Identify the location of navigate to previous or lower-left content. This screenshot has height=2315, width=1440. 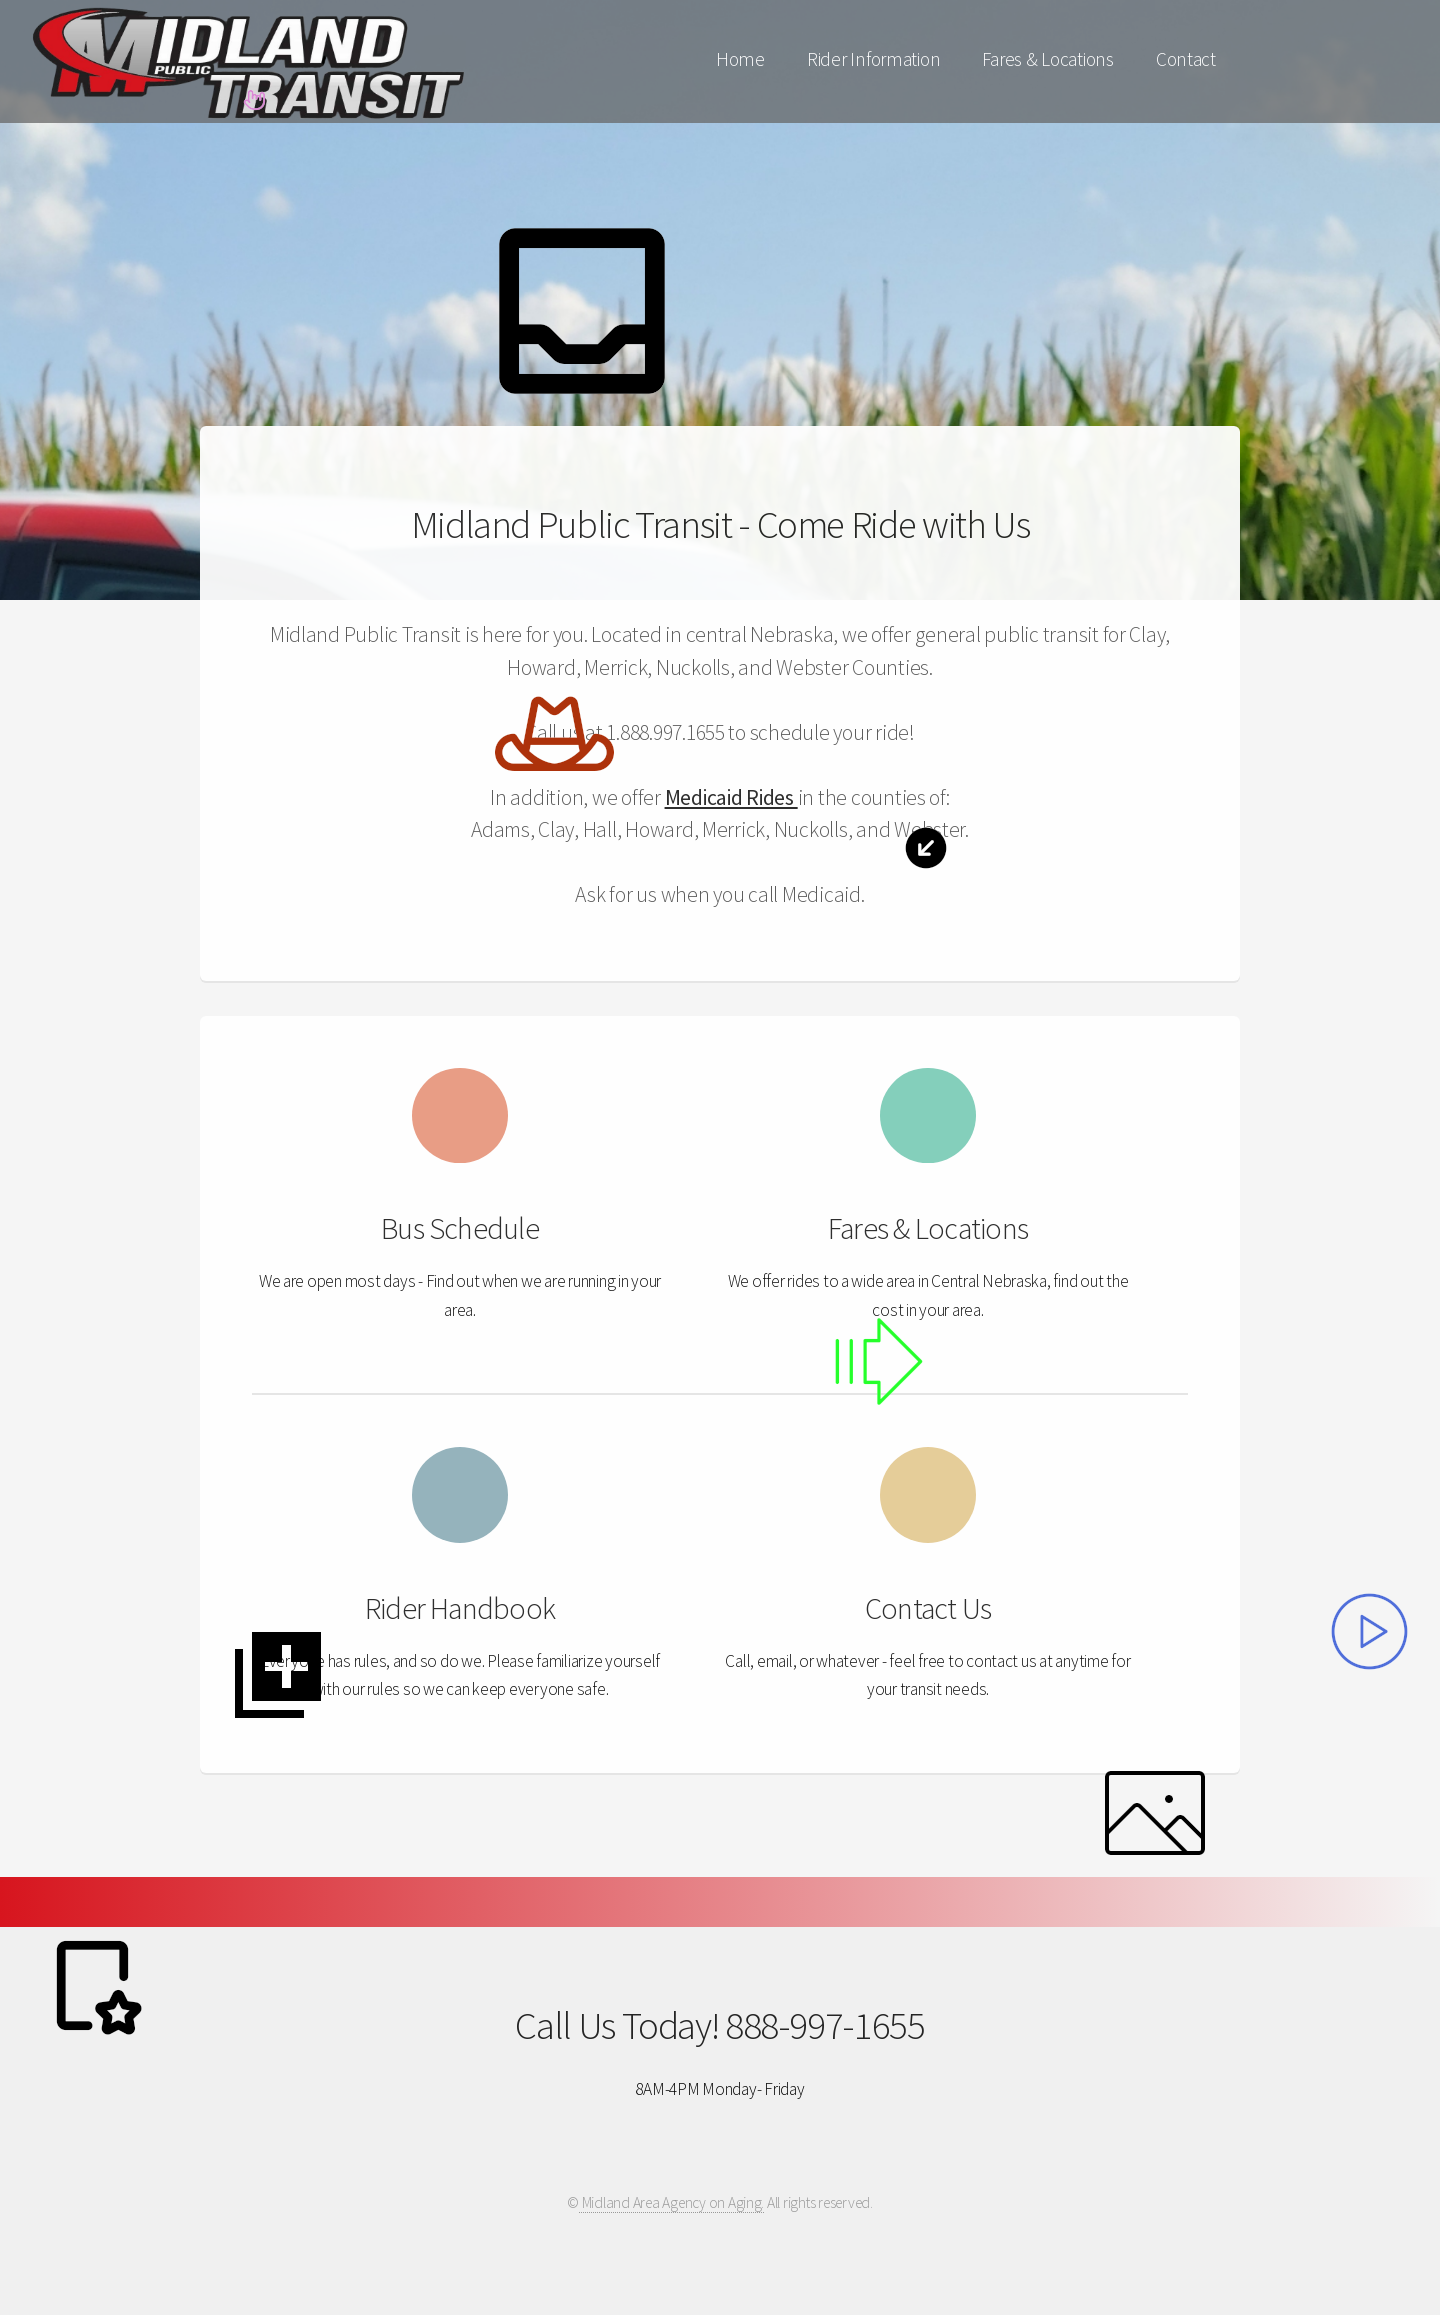
(926, 848).